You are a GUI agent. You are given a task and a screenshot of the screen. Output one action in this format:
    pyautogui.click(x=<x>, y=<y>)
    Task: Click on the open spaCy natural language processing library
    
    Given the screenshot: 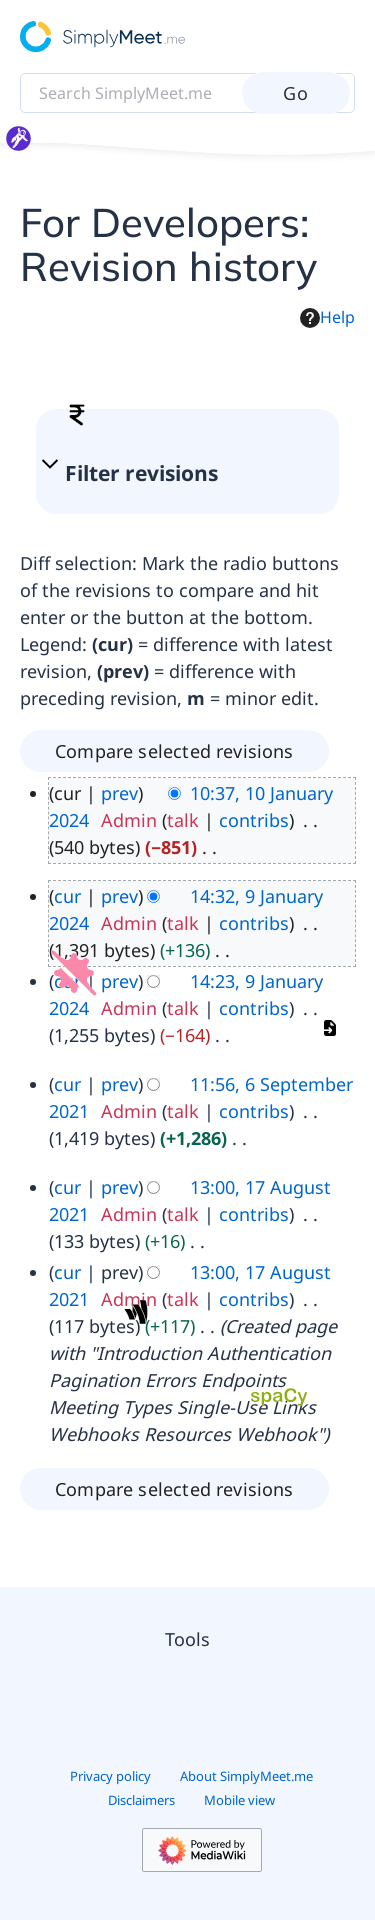 What is the action you would take?
    pyautogui.click(x=279, y=1397)
    